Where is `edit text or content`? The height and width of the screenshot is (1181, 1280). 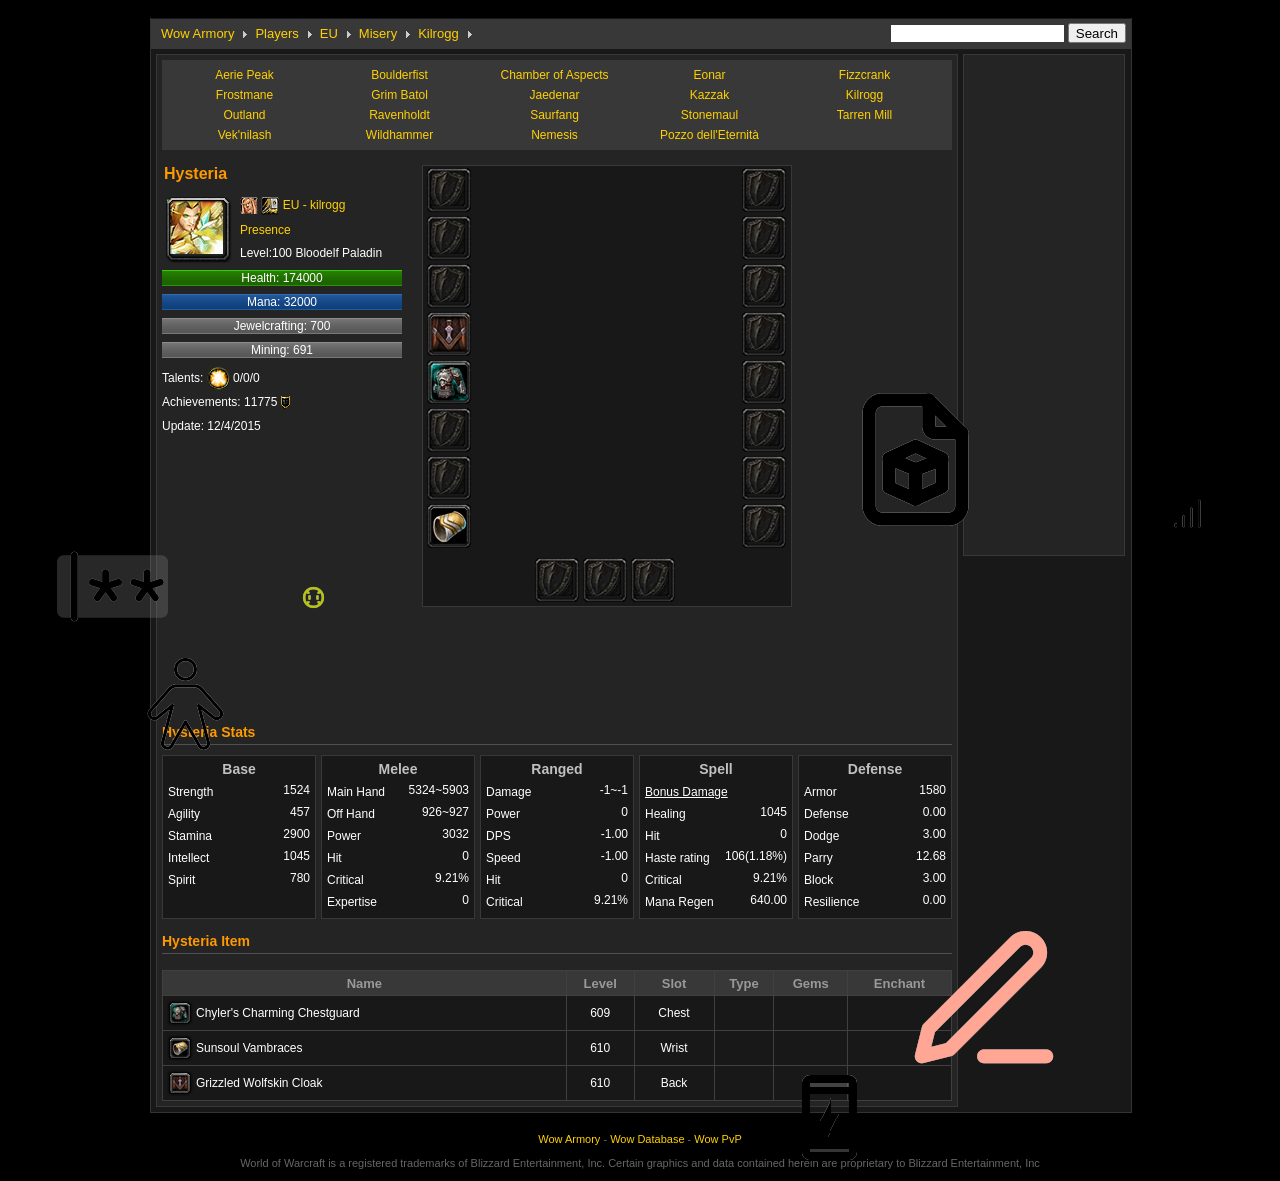
edit text or content is located at coordinates (984, 1001).